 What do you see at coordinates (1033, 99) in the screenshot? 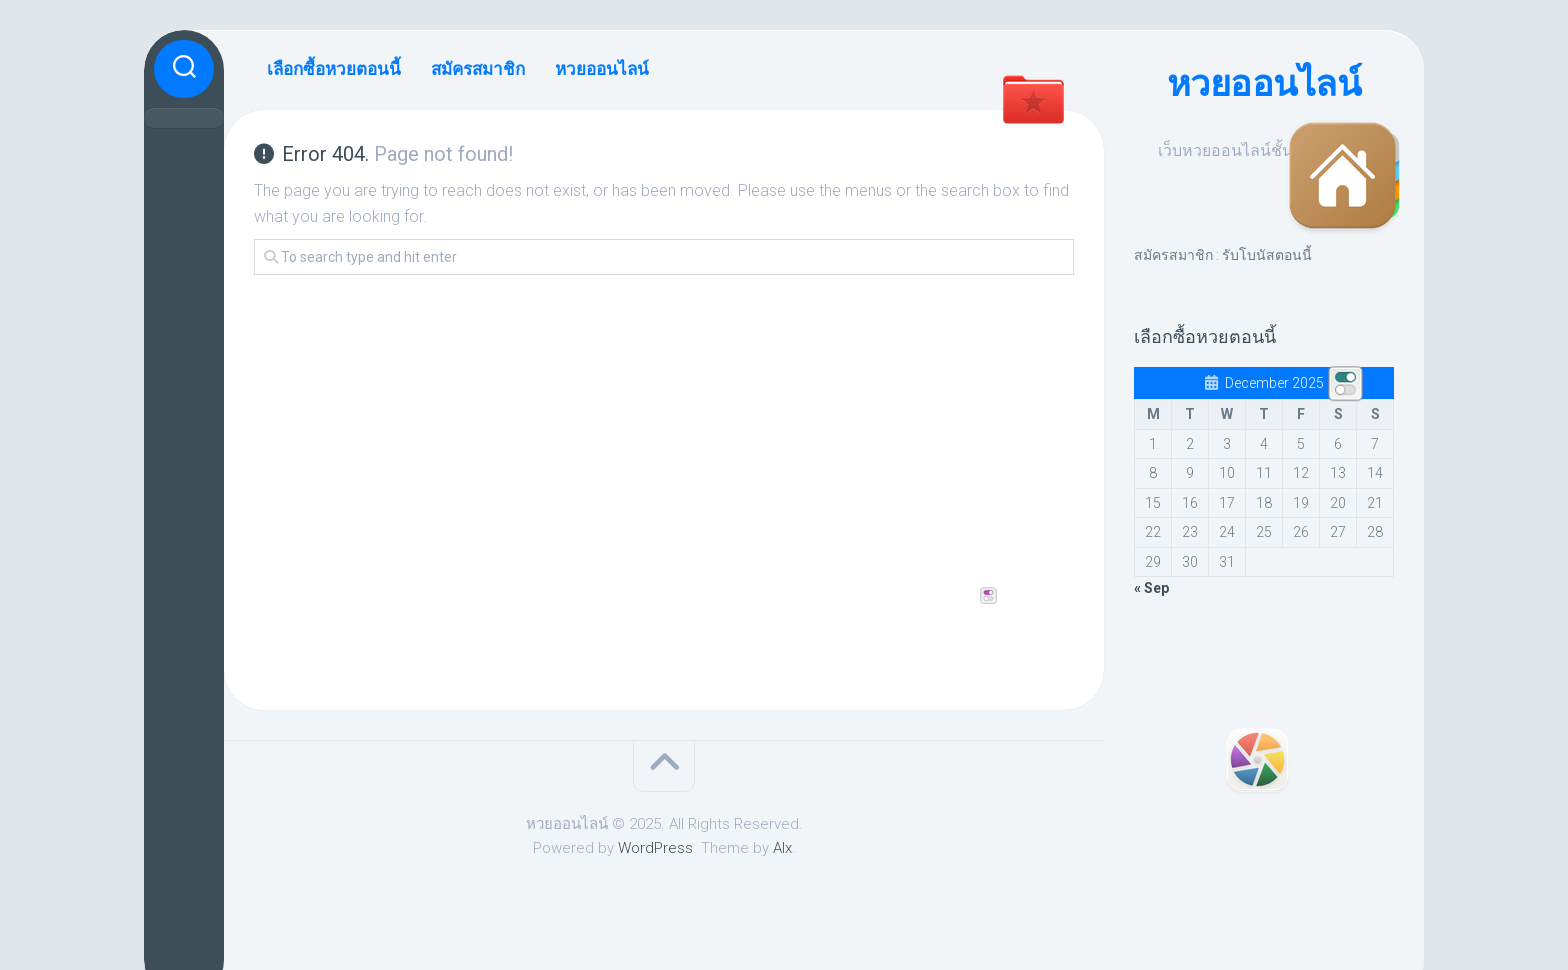
I see `access your bookmarked or favorited files` at bounding box center [1033, 99].